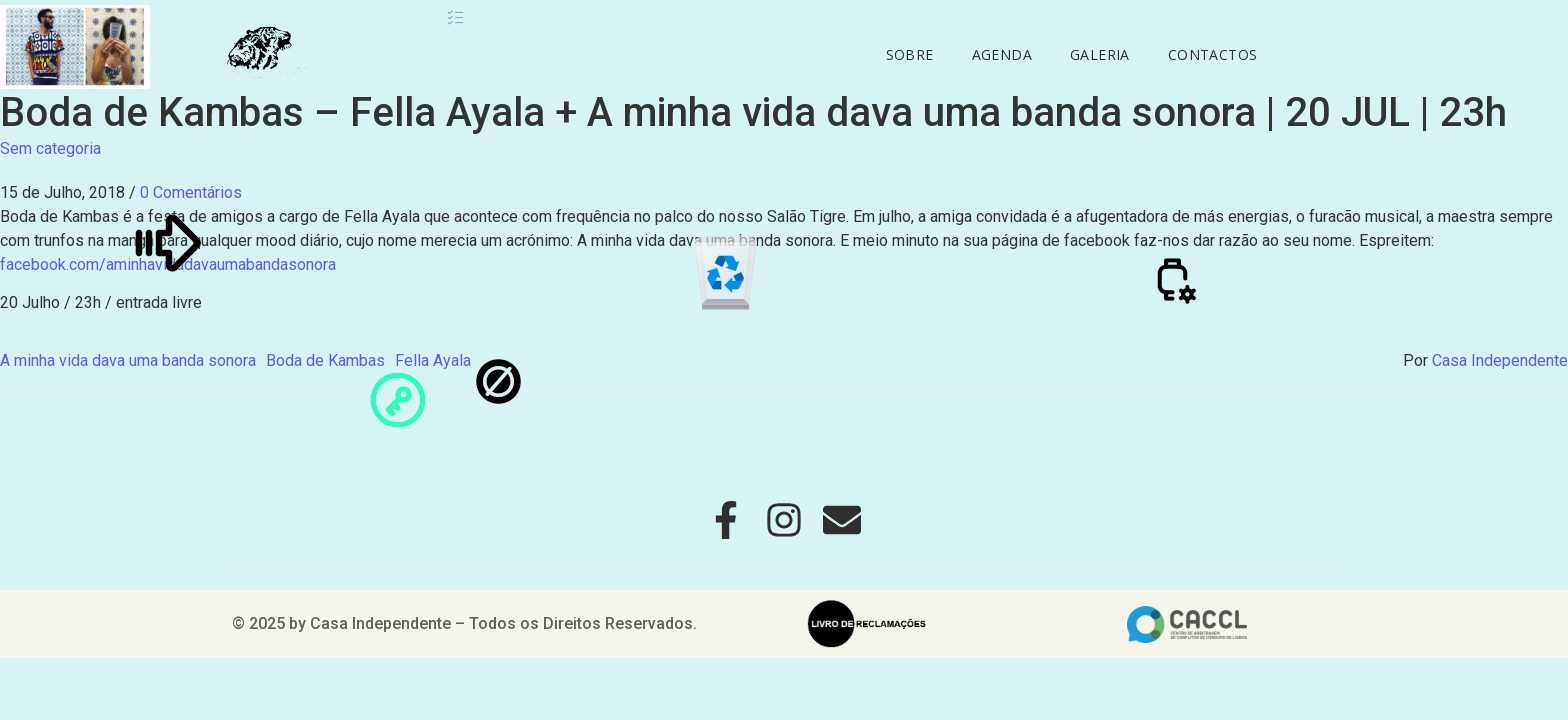  I want to click on view completed tasks or checklist, so click(455, 17).